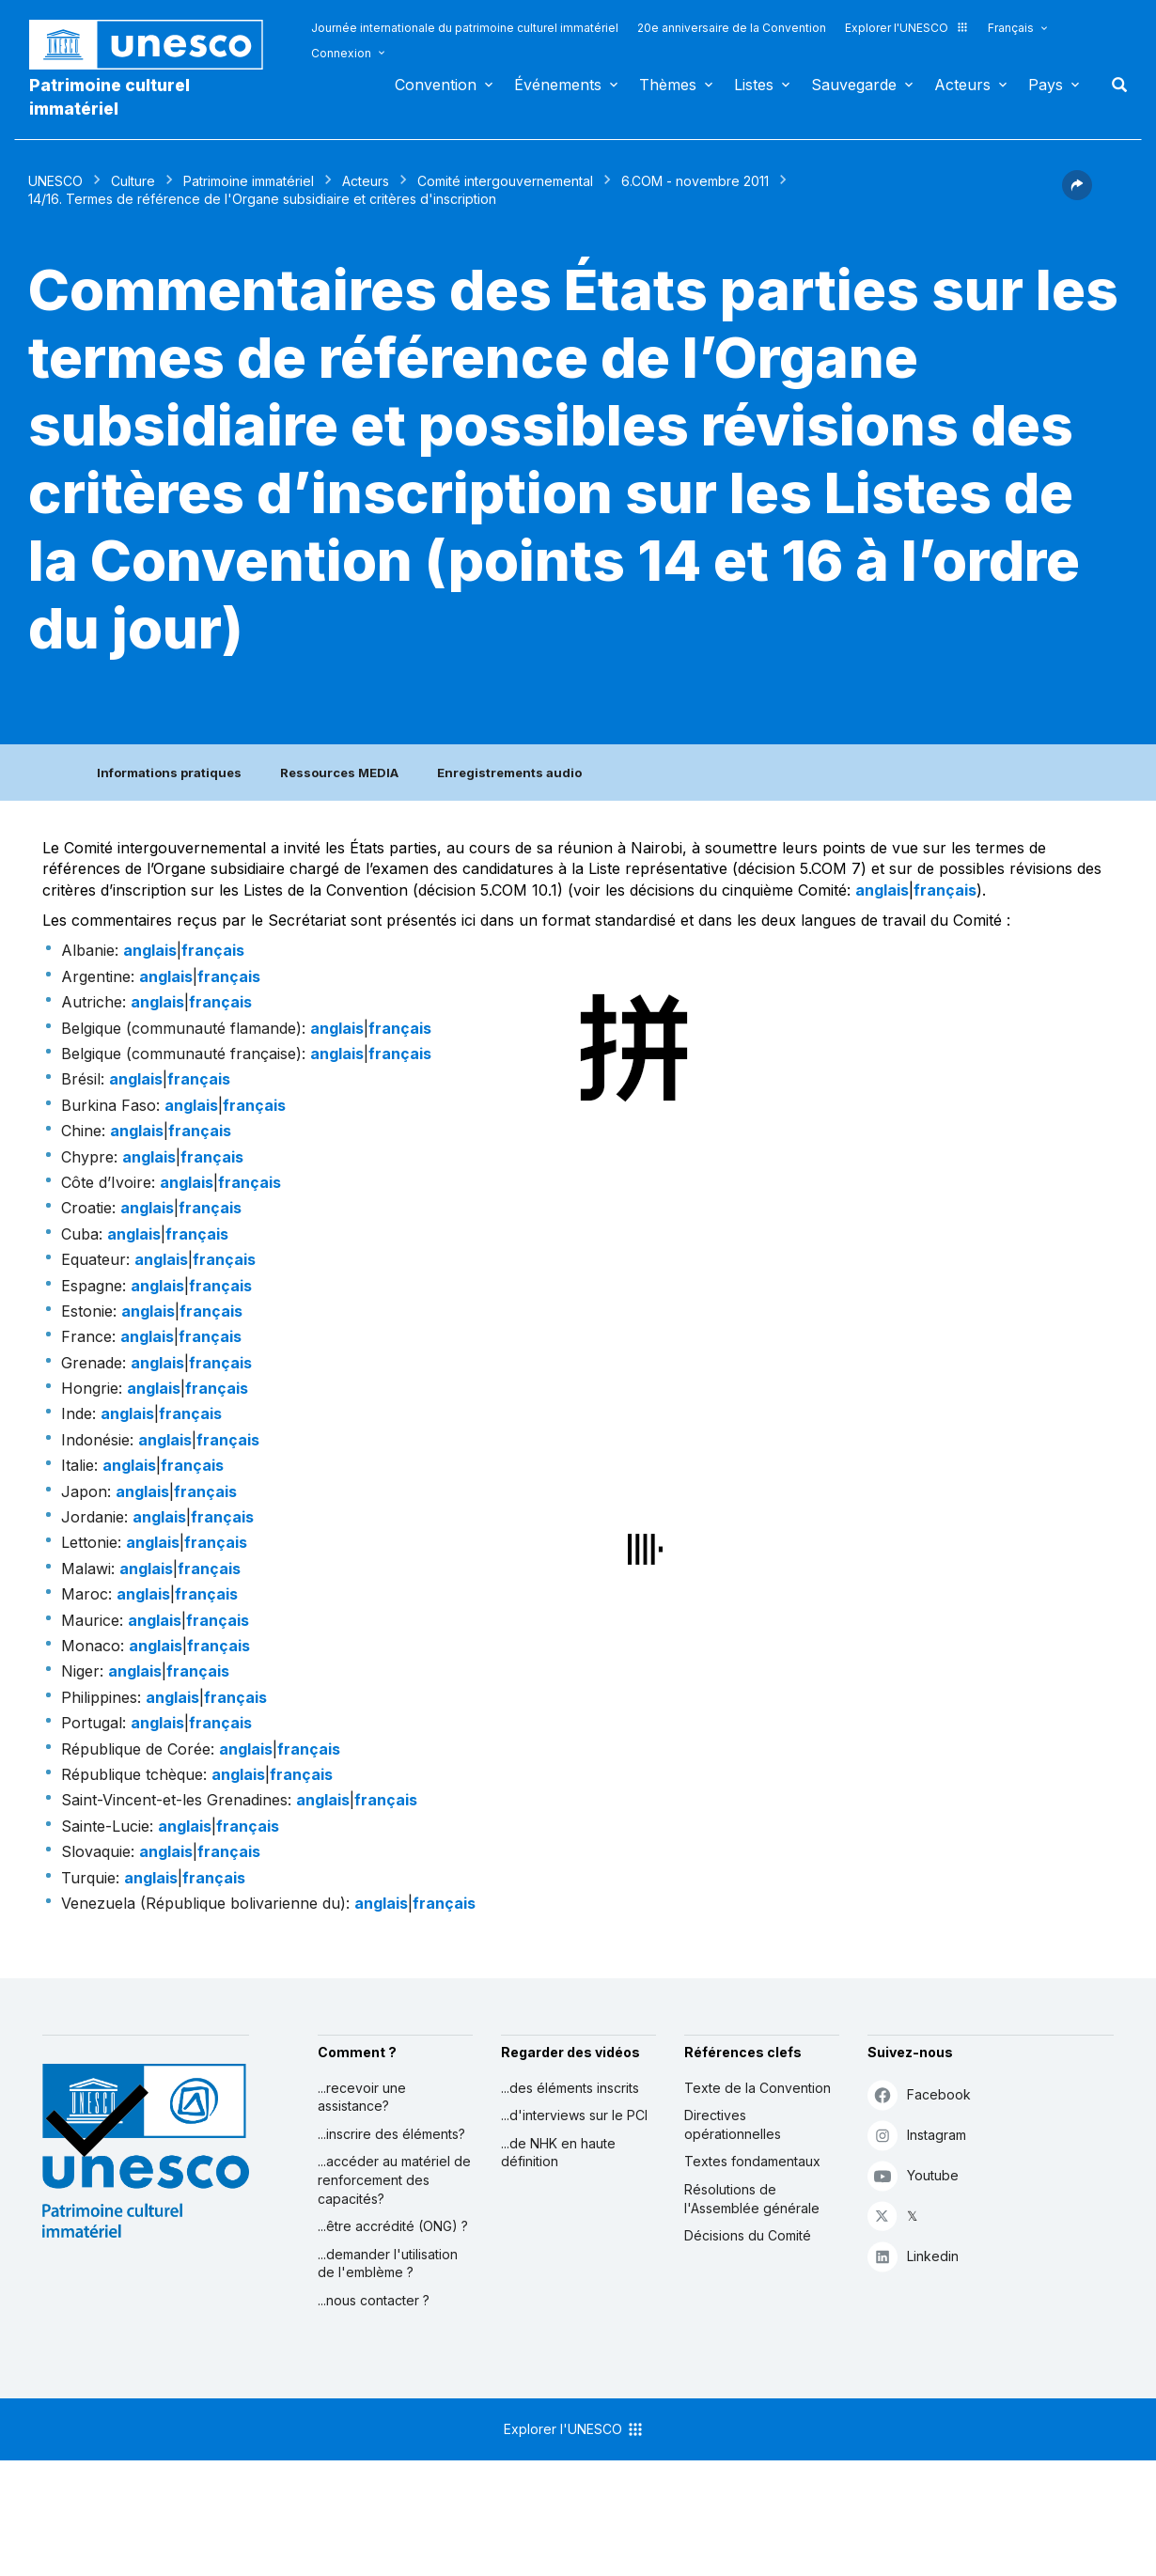 This screenshot has width=1156, height=2576. What do you see at coordinates (96, 2120) in the screenshot?
I see `confirms a completed action or task` at bounding box center [96, 2120].